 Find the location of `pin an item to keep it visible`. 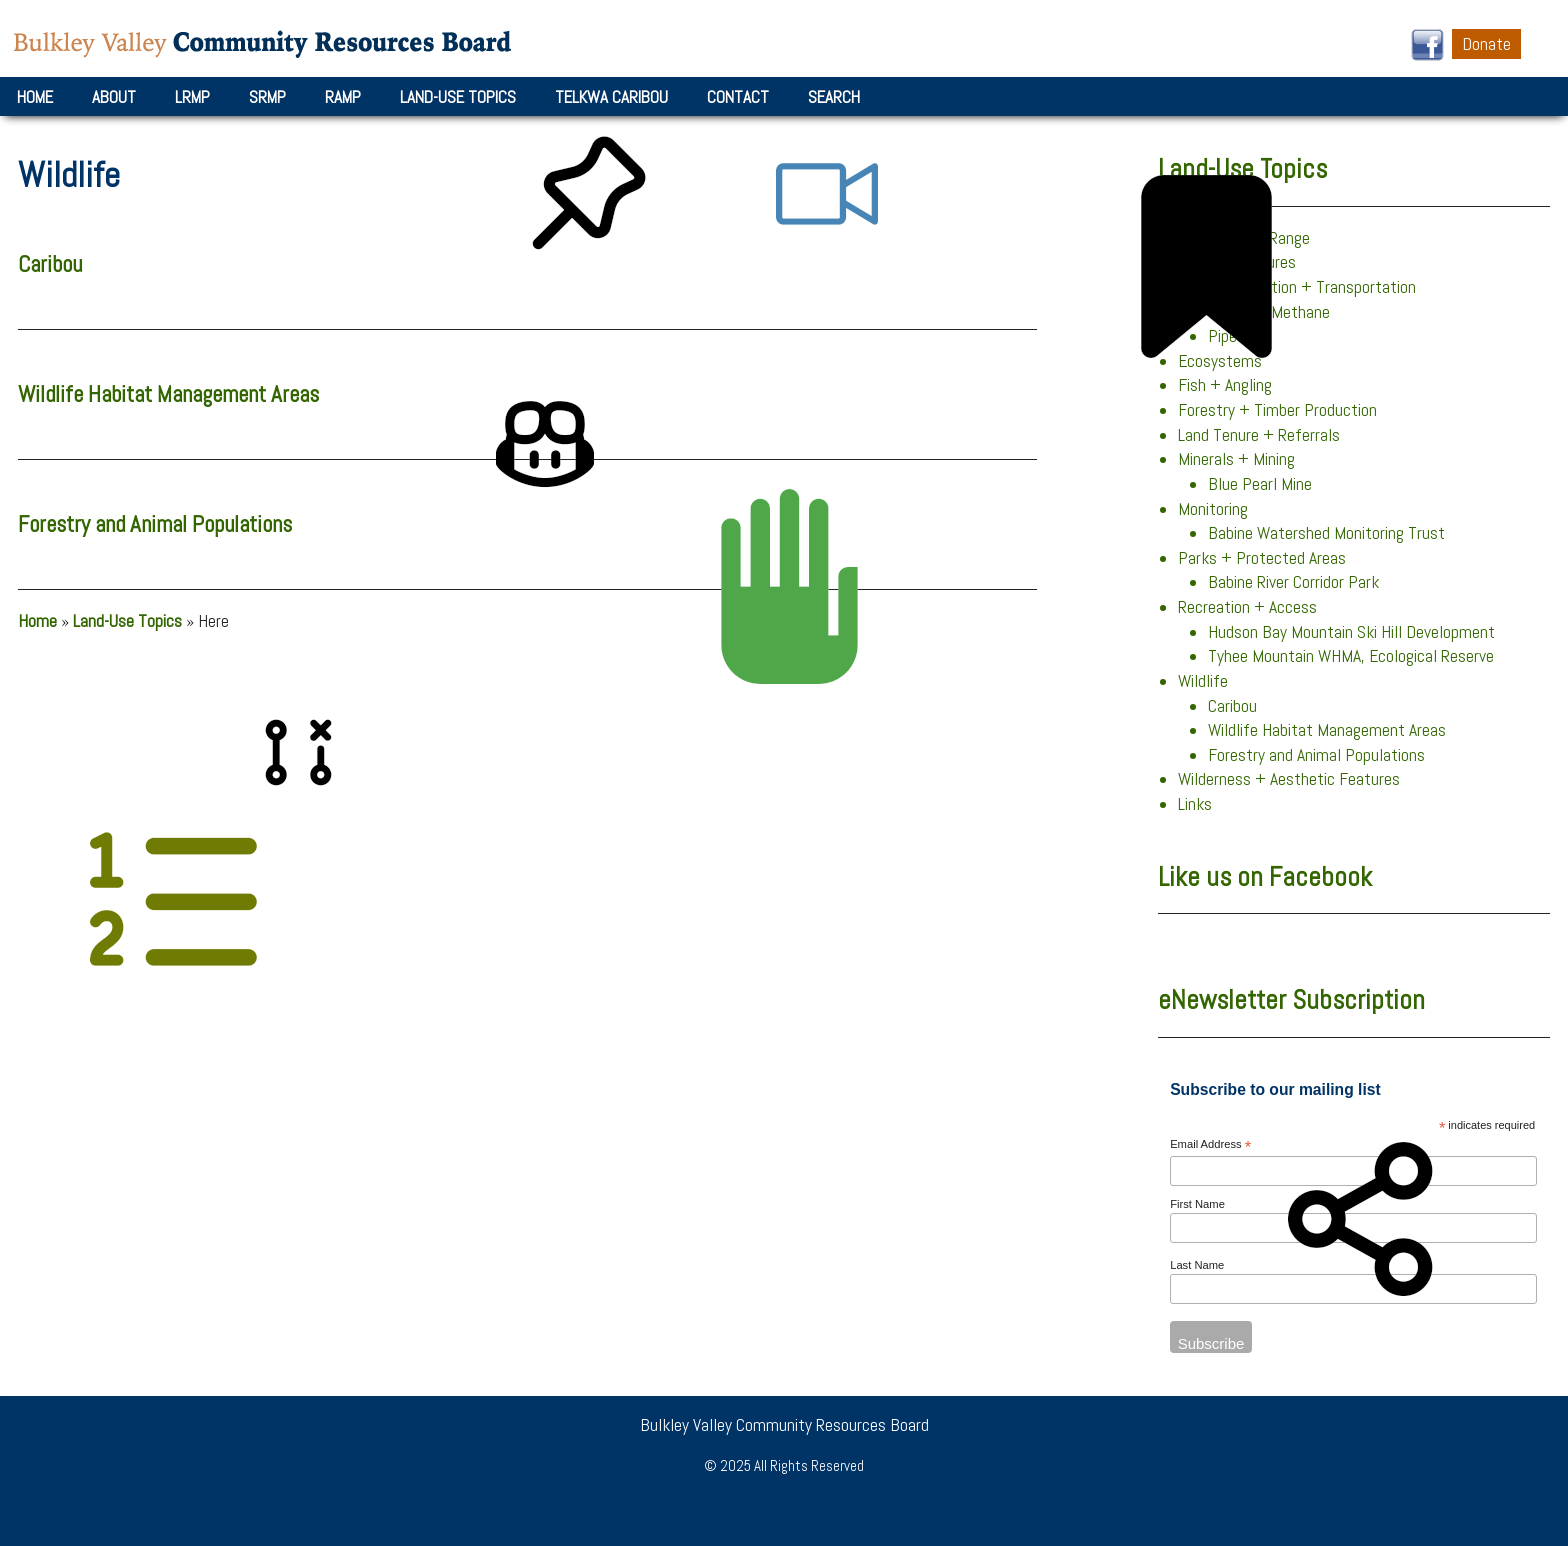

pin an item to keep it visible is located at coordinates (589, 193).